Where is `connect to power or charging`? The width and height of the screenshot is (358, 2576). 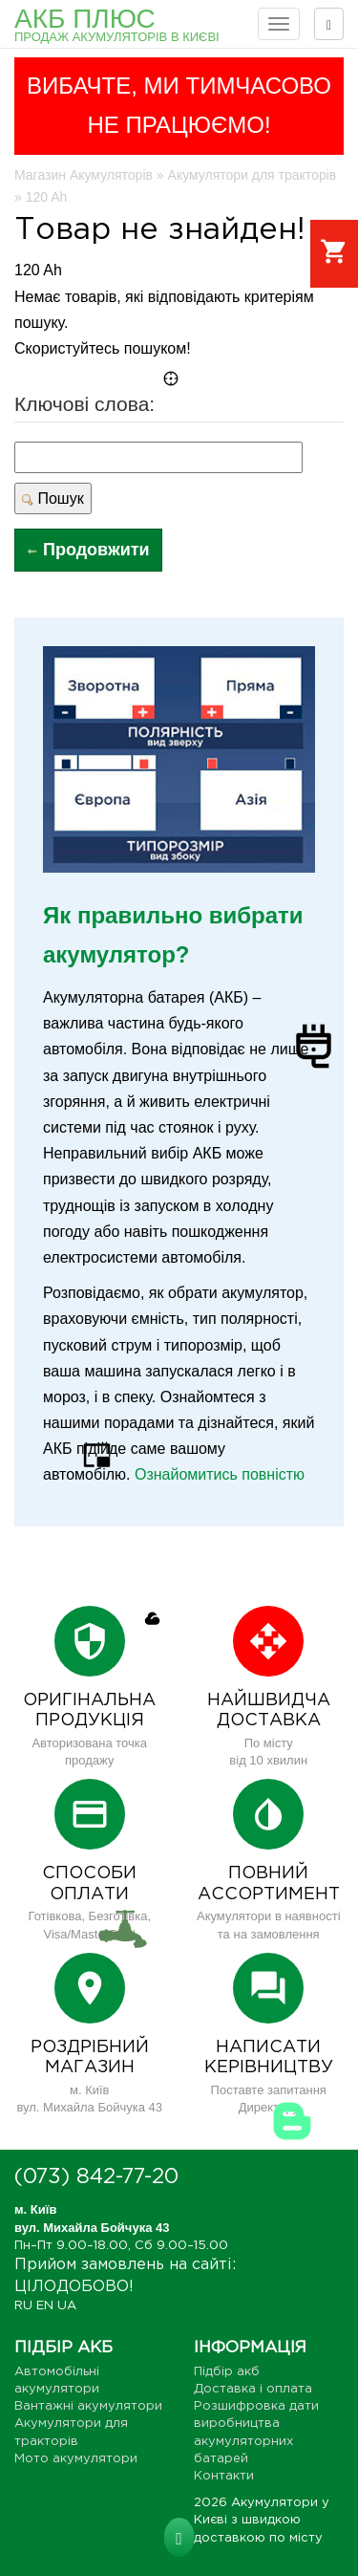 connect to power or charging is located at coordinates (313, 1046).